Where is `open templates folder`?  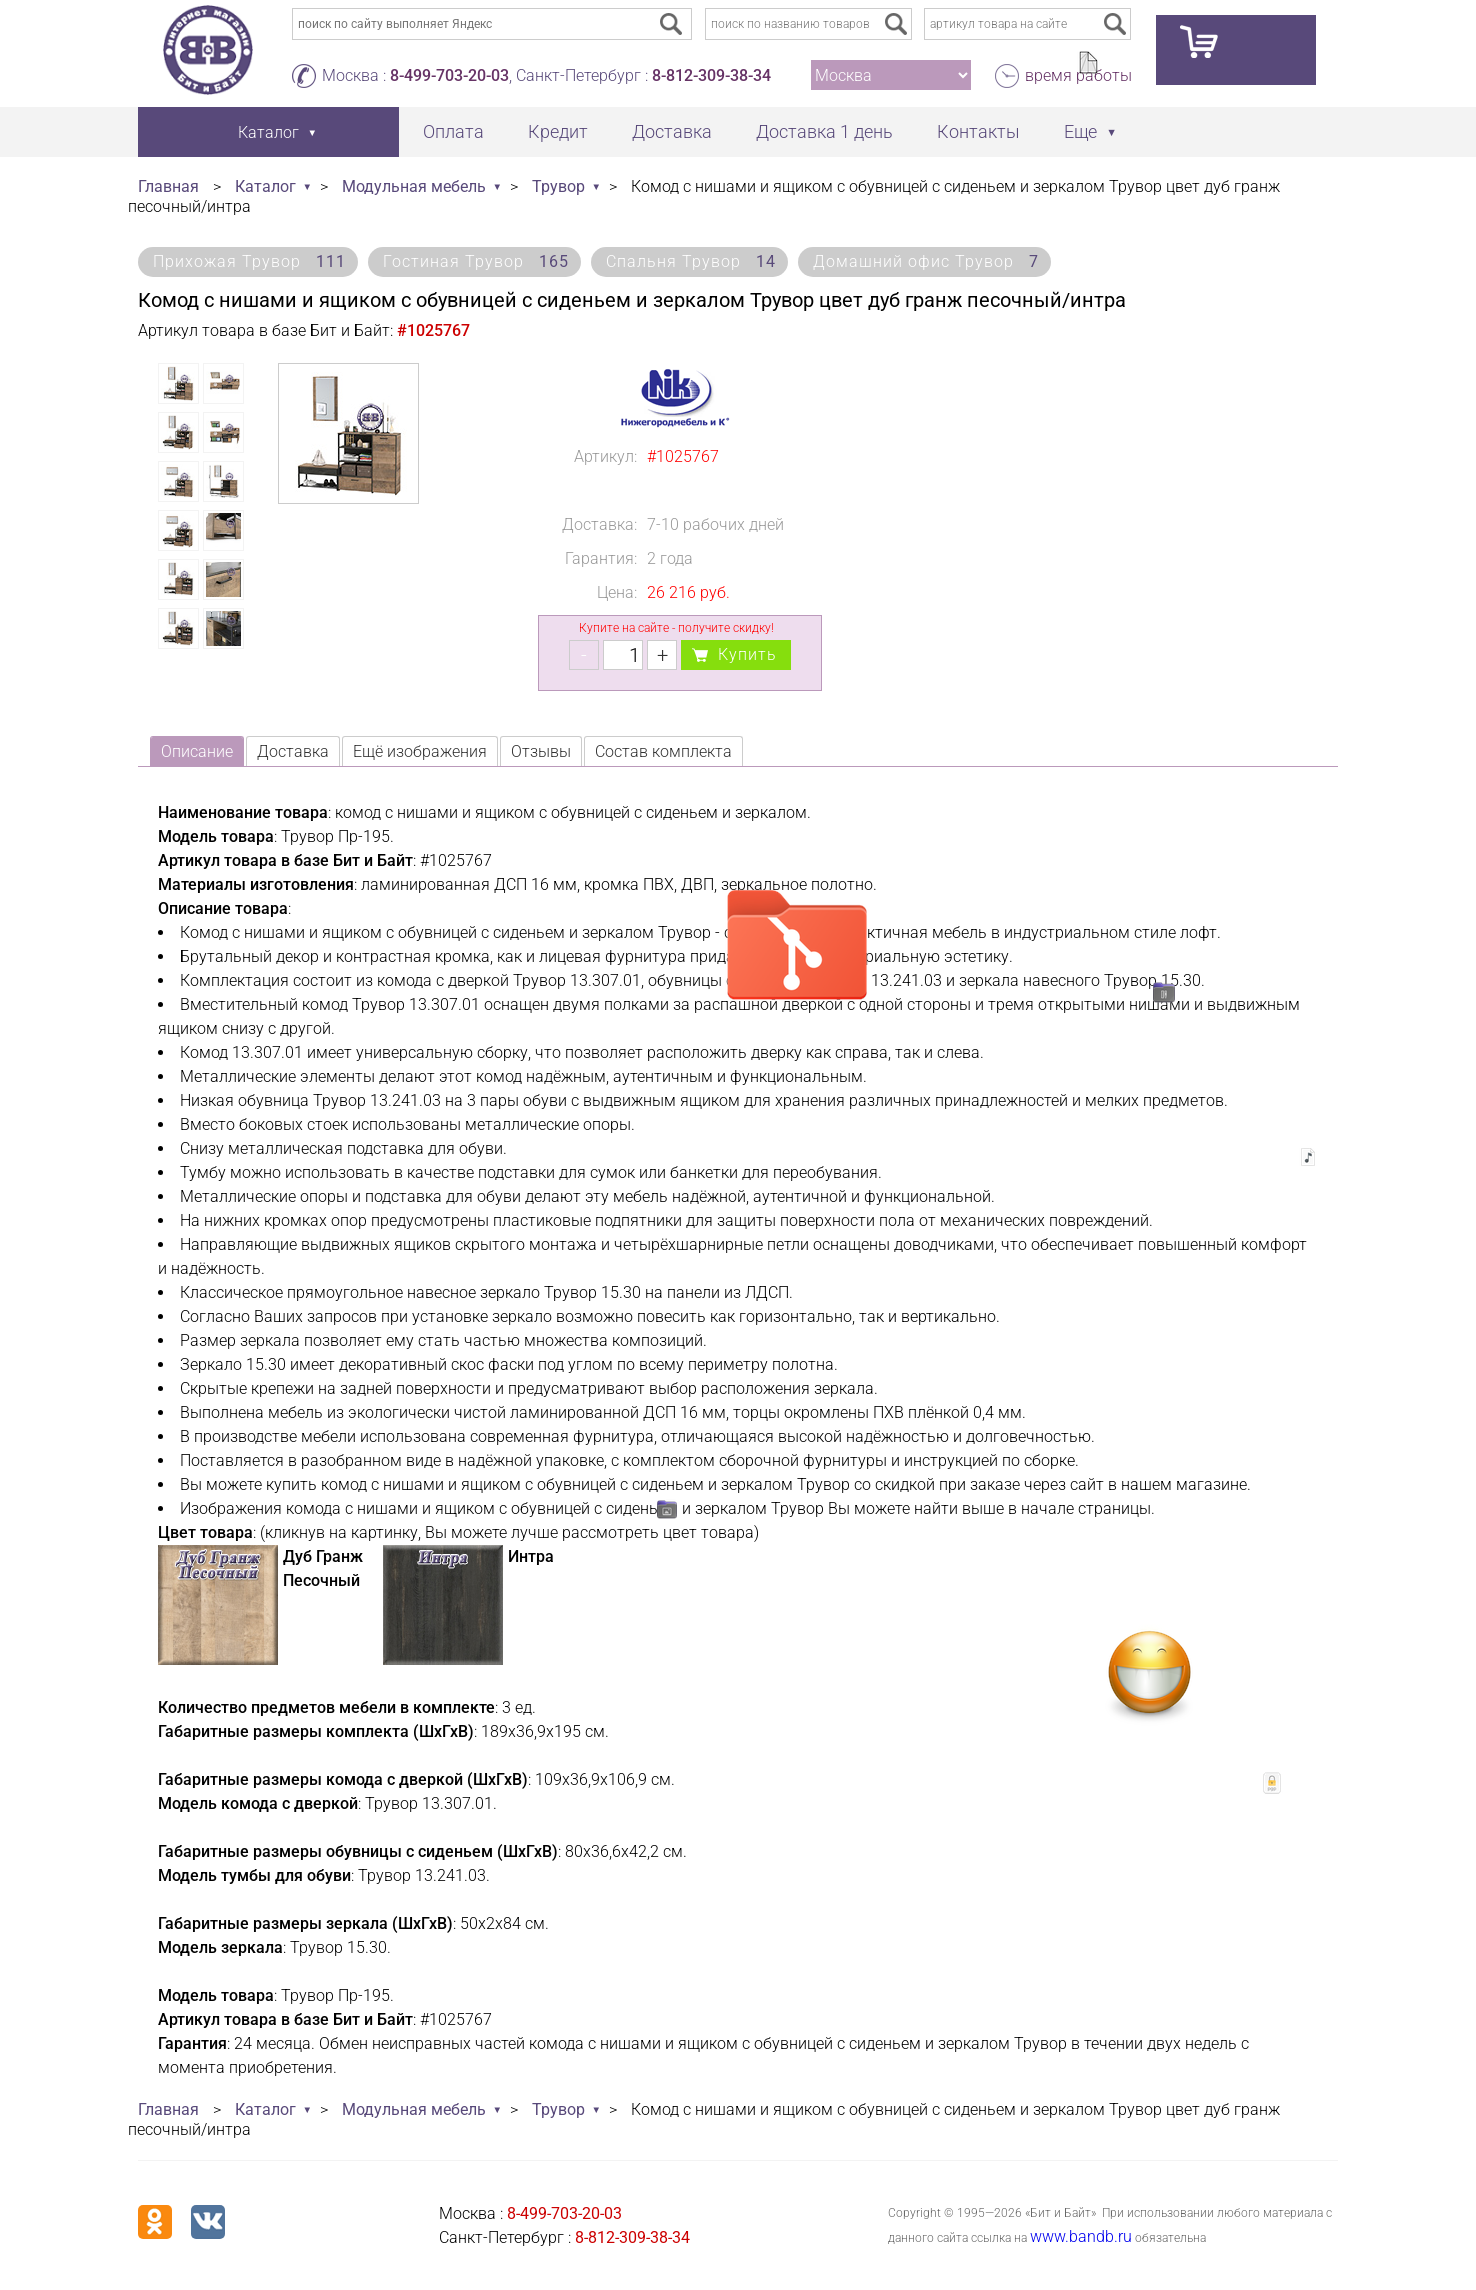
open templates folder is located at coordinates (1164, 992).